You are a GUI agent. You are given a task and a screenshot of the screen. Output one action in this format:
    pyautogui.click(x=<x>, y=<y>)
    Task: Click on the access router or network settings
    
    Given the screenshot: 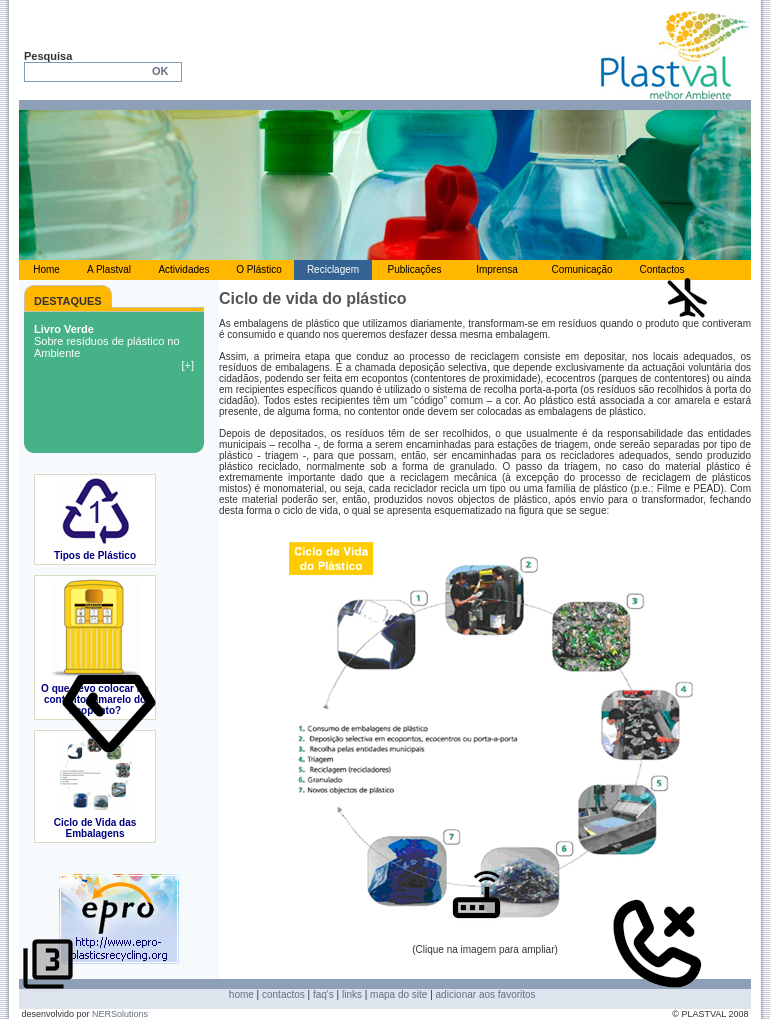 What is the action you would take?
    pyautogui.click(x=476, y=894)
    